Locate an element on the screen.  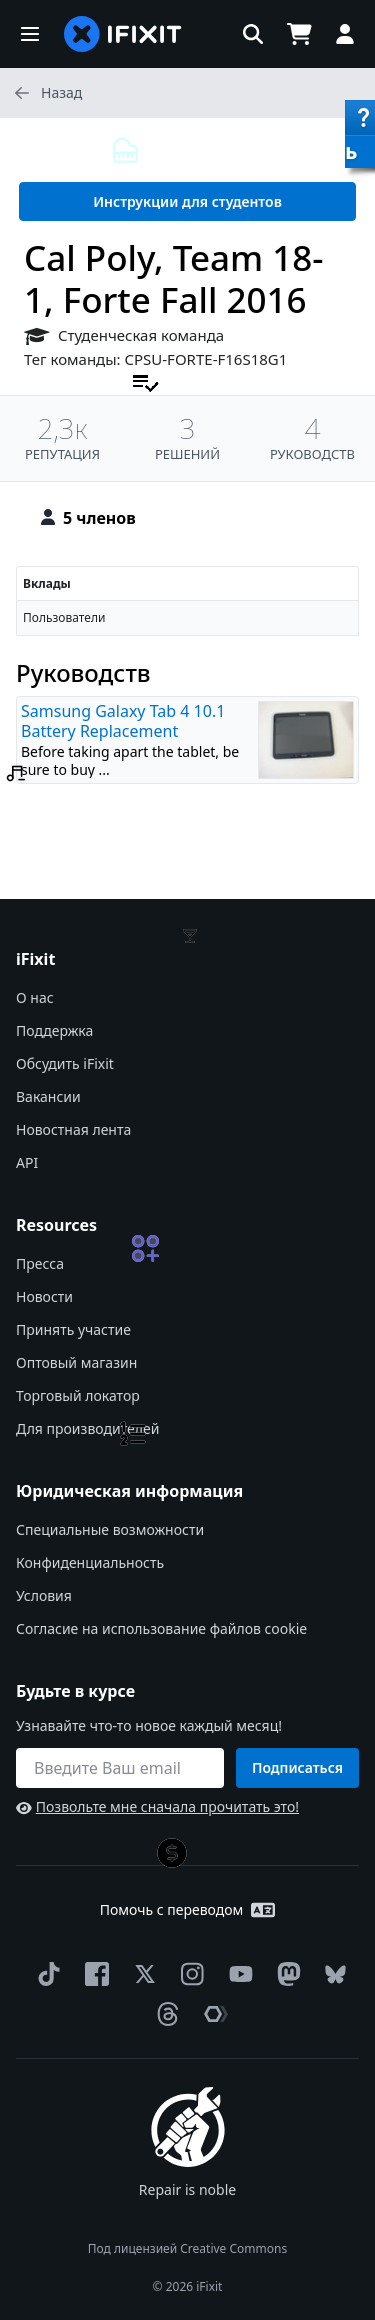
create a numbered list is located at coordinates (133, 1434).